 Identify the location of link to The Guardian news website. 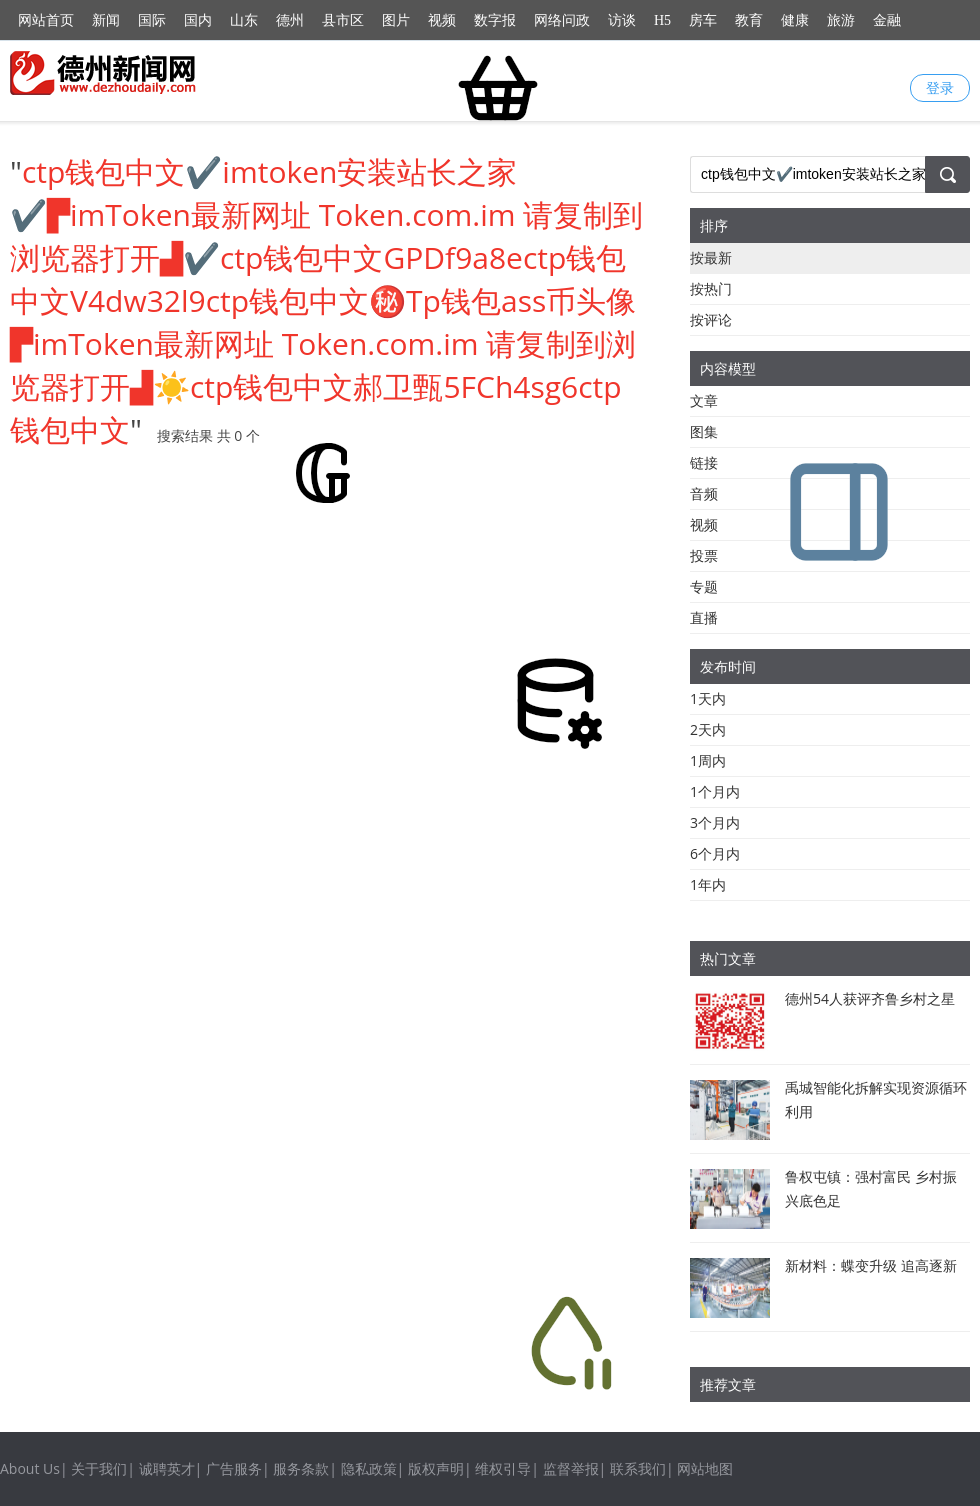
(323, 473).